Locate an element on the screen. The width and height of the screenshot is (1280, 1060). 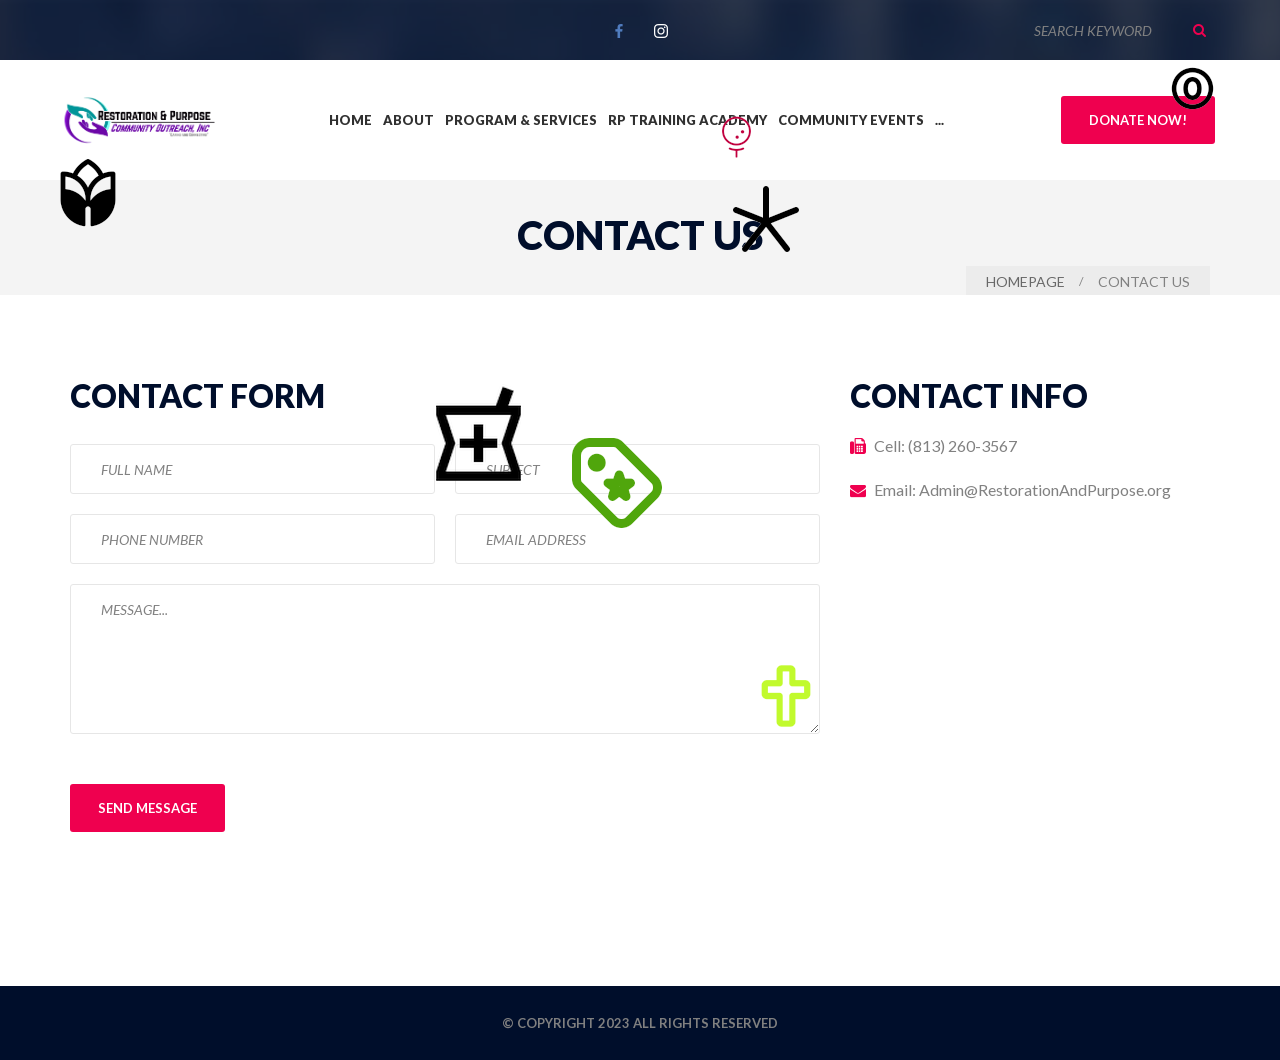
indicates a religious or faith-based feature is located at coordinates (786, 696).